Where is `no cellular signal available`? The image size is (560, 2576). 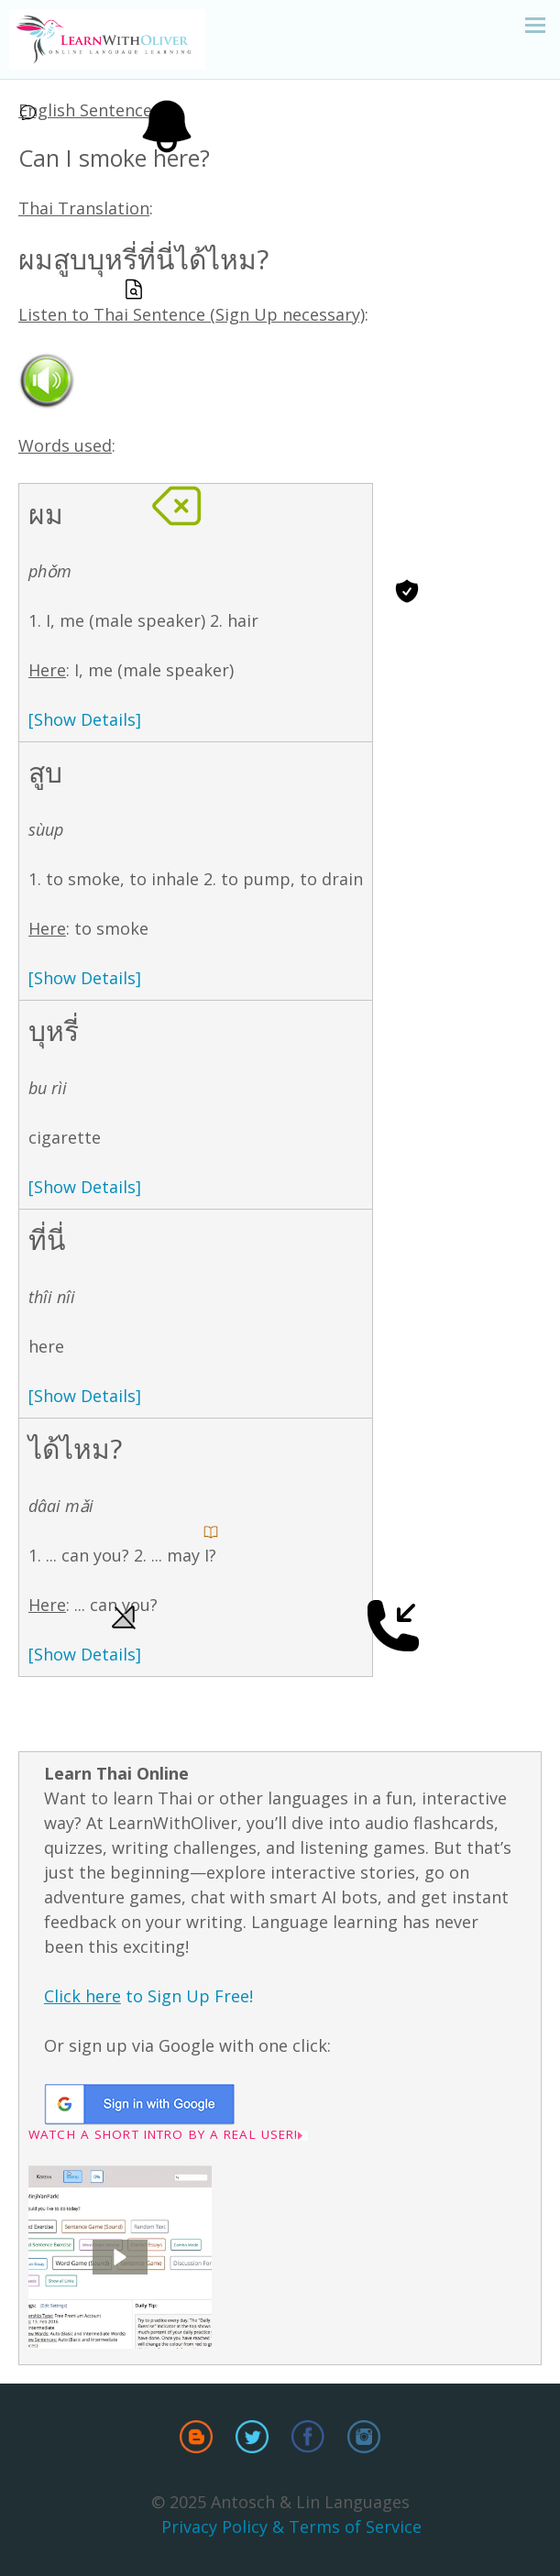 no cellular signal available is located at coordinates (125, 1617).